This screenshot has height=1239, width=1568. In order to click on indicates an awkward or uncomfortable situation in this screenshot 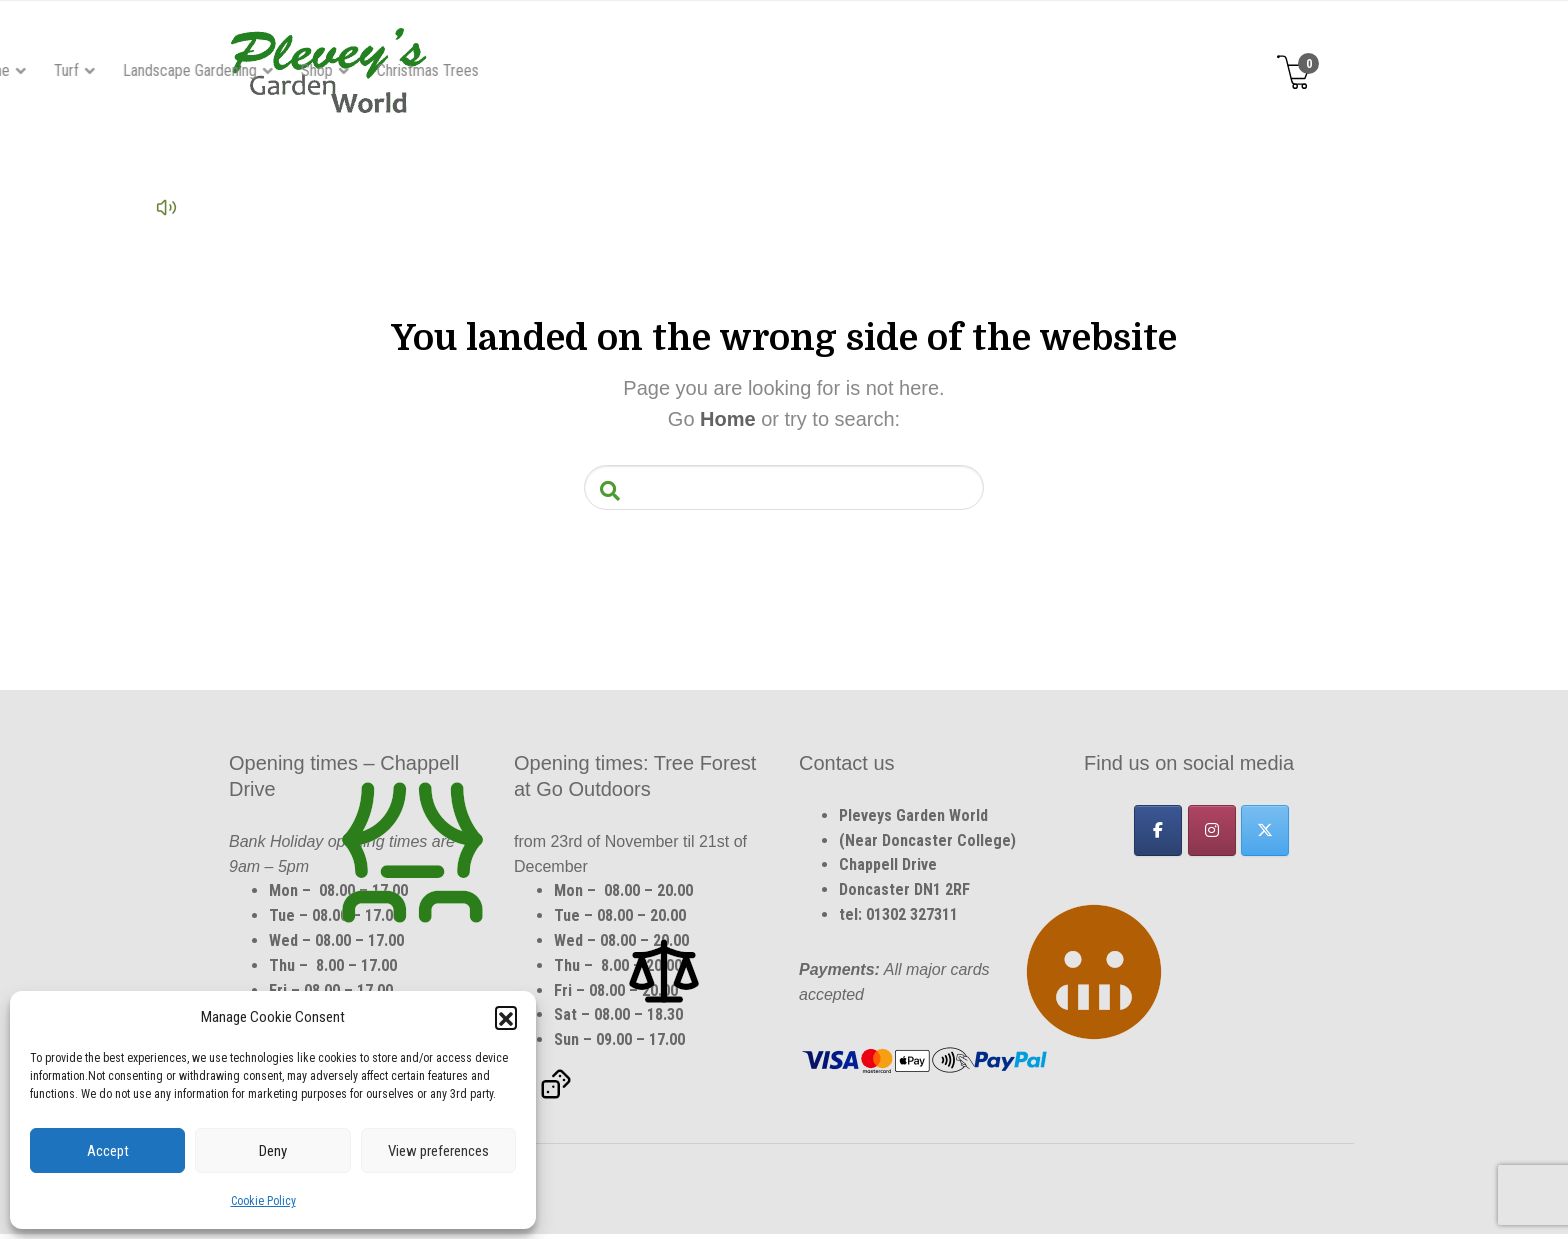, I will do `click(1094, 972)`.